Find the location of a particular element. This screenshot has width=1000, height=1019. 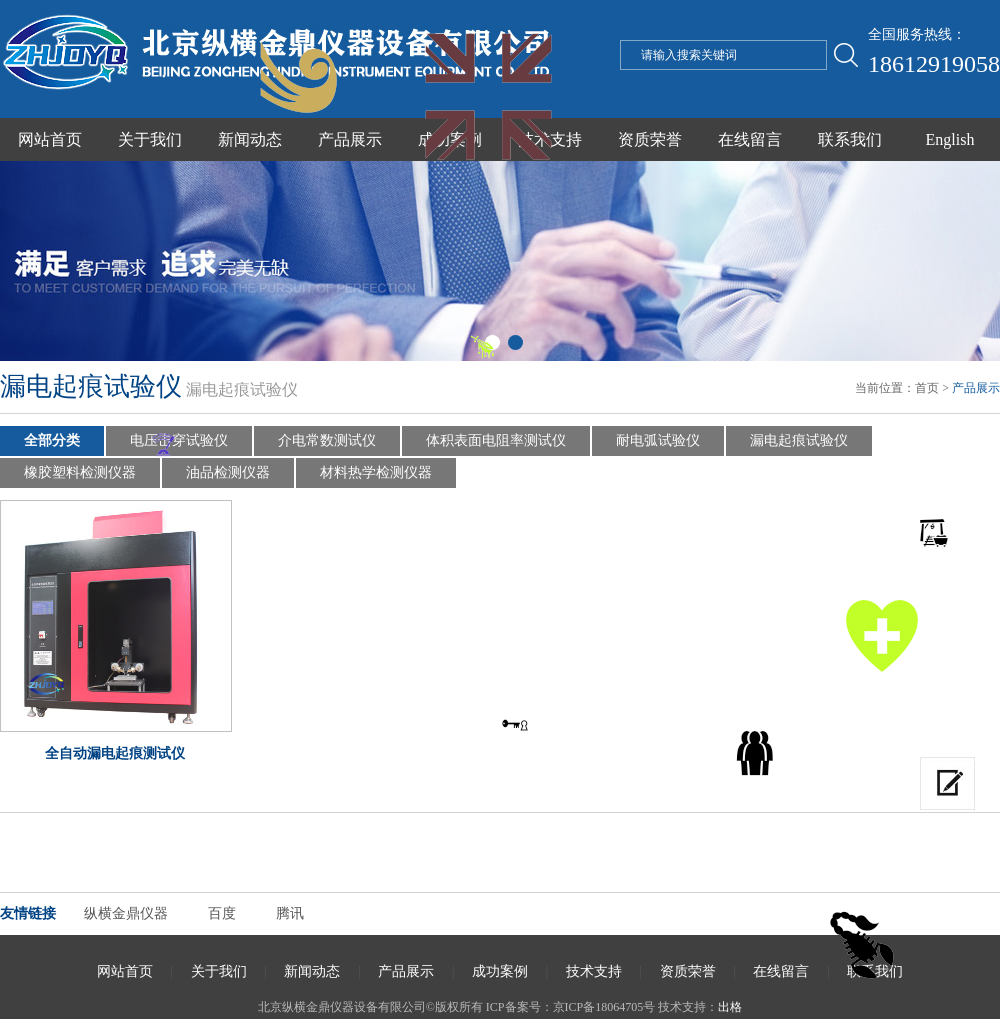

add to favorites is located at coordinates (882, 636).